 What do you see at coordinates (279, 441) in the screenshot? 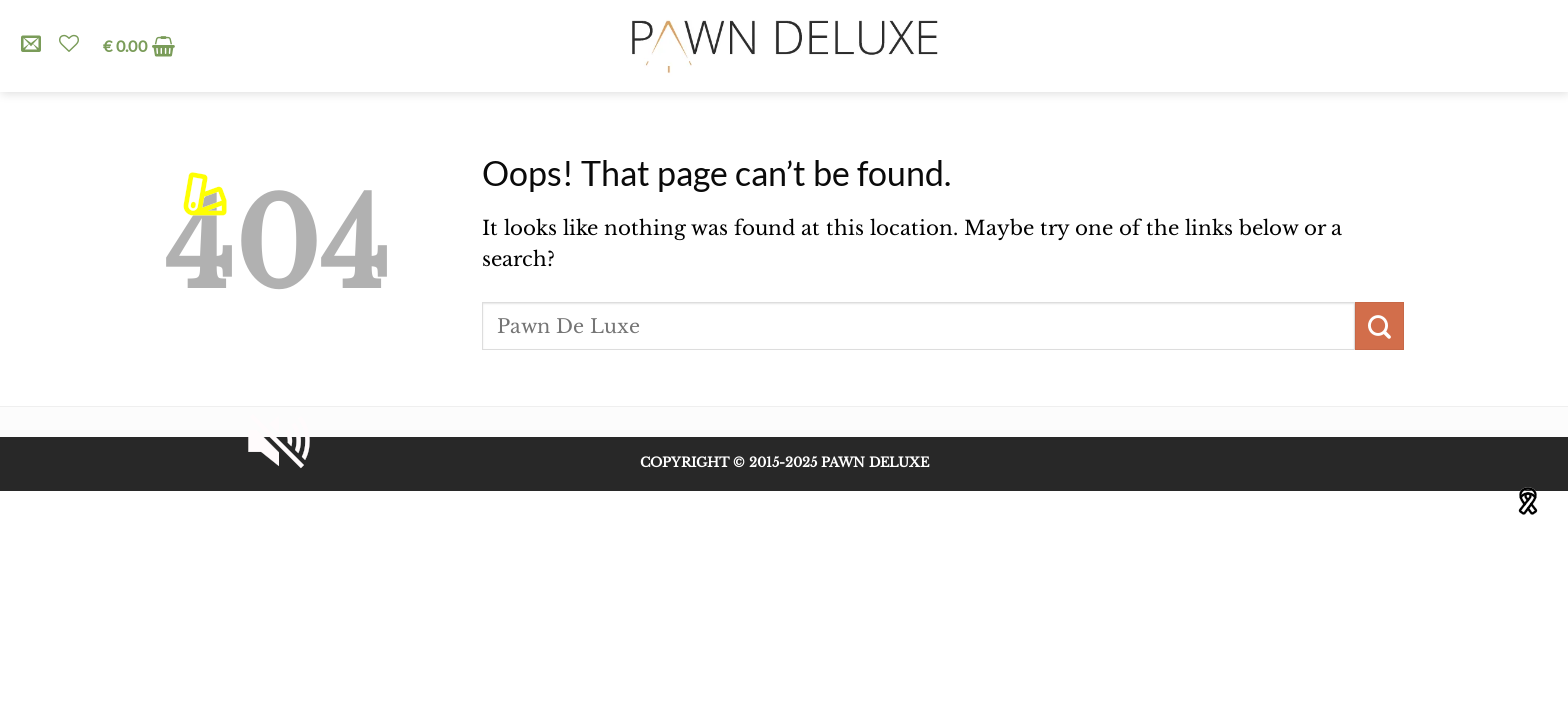
I see `mute audio or sound output` at bounding box center [279, 441].